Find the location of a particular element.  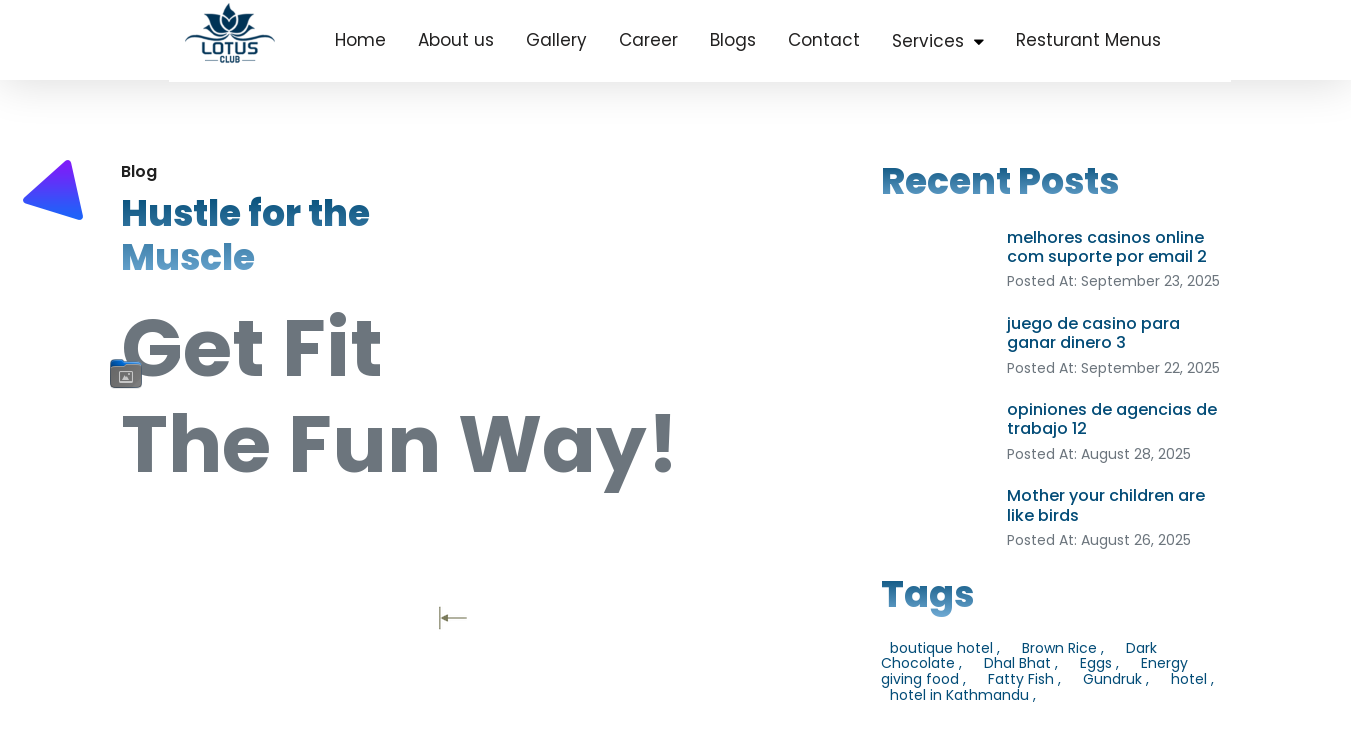

open your pictures folder is located at coordinates (126, 373).